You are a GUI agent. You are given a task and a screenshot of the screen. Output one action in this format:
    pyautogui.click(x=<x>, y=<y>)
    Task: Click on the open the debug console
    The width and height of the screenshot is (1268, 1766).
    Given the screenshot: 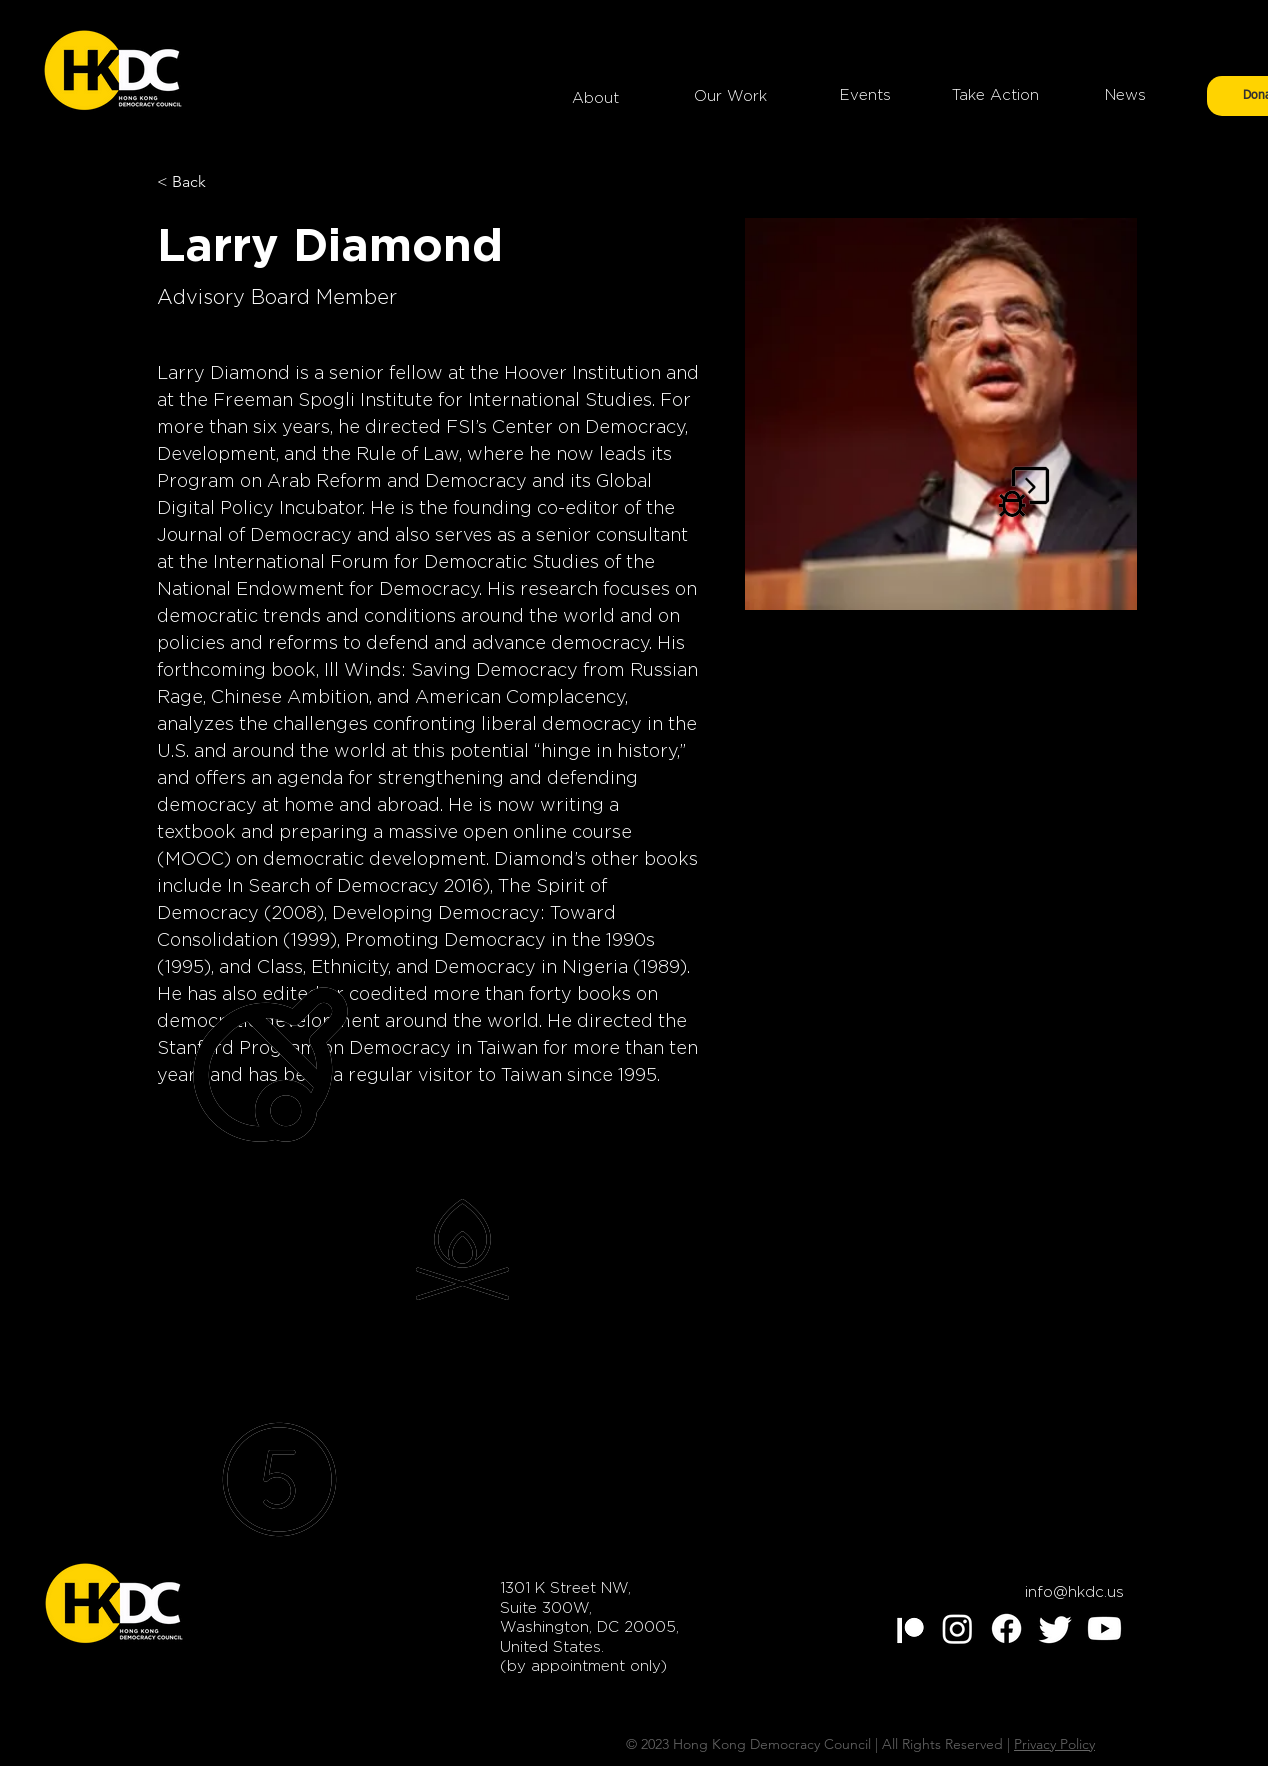 What is the action you would take?
    pyautogui.click(x=1025, y=490)
    